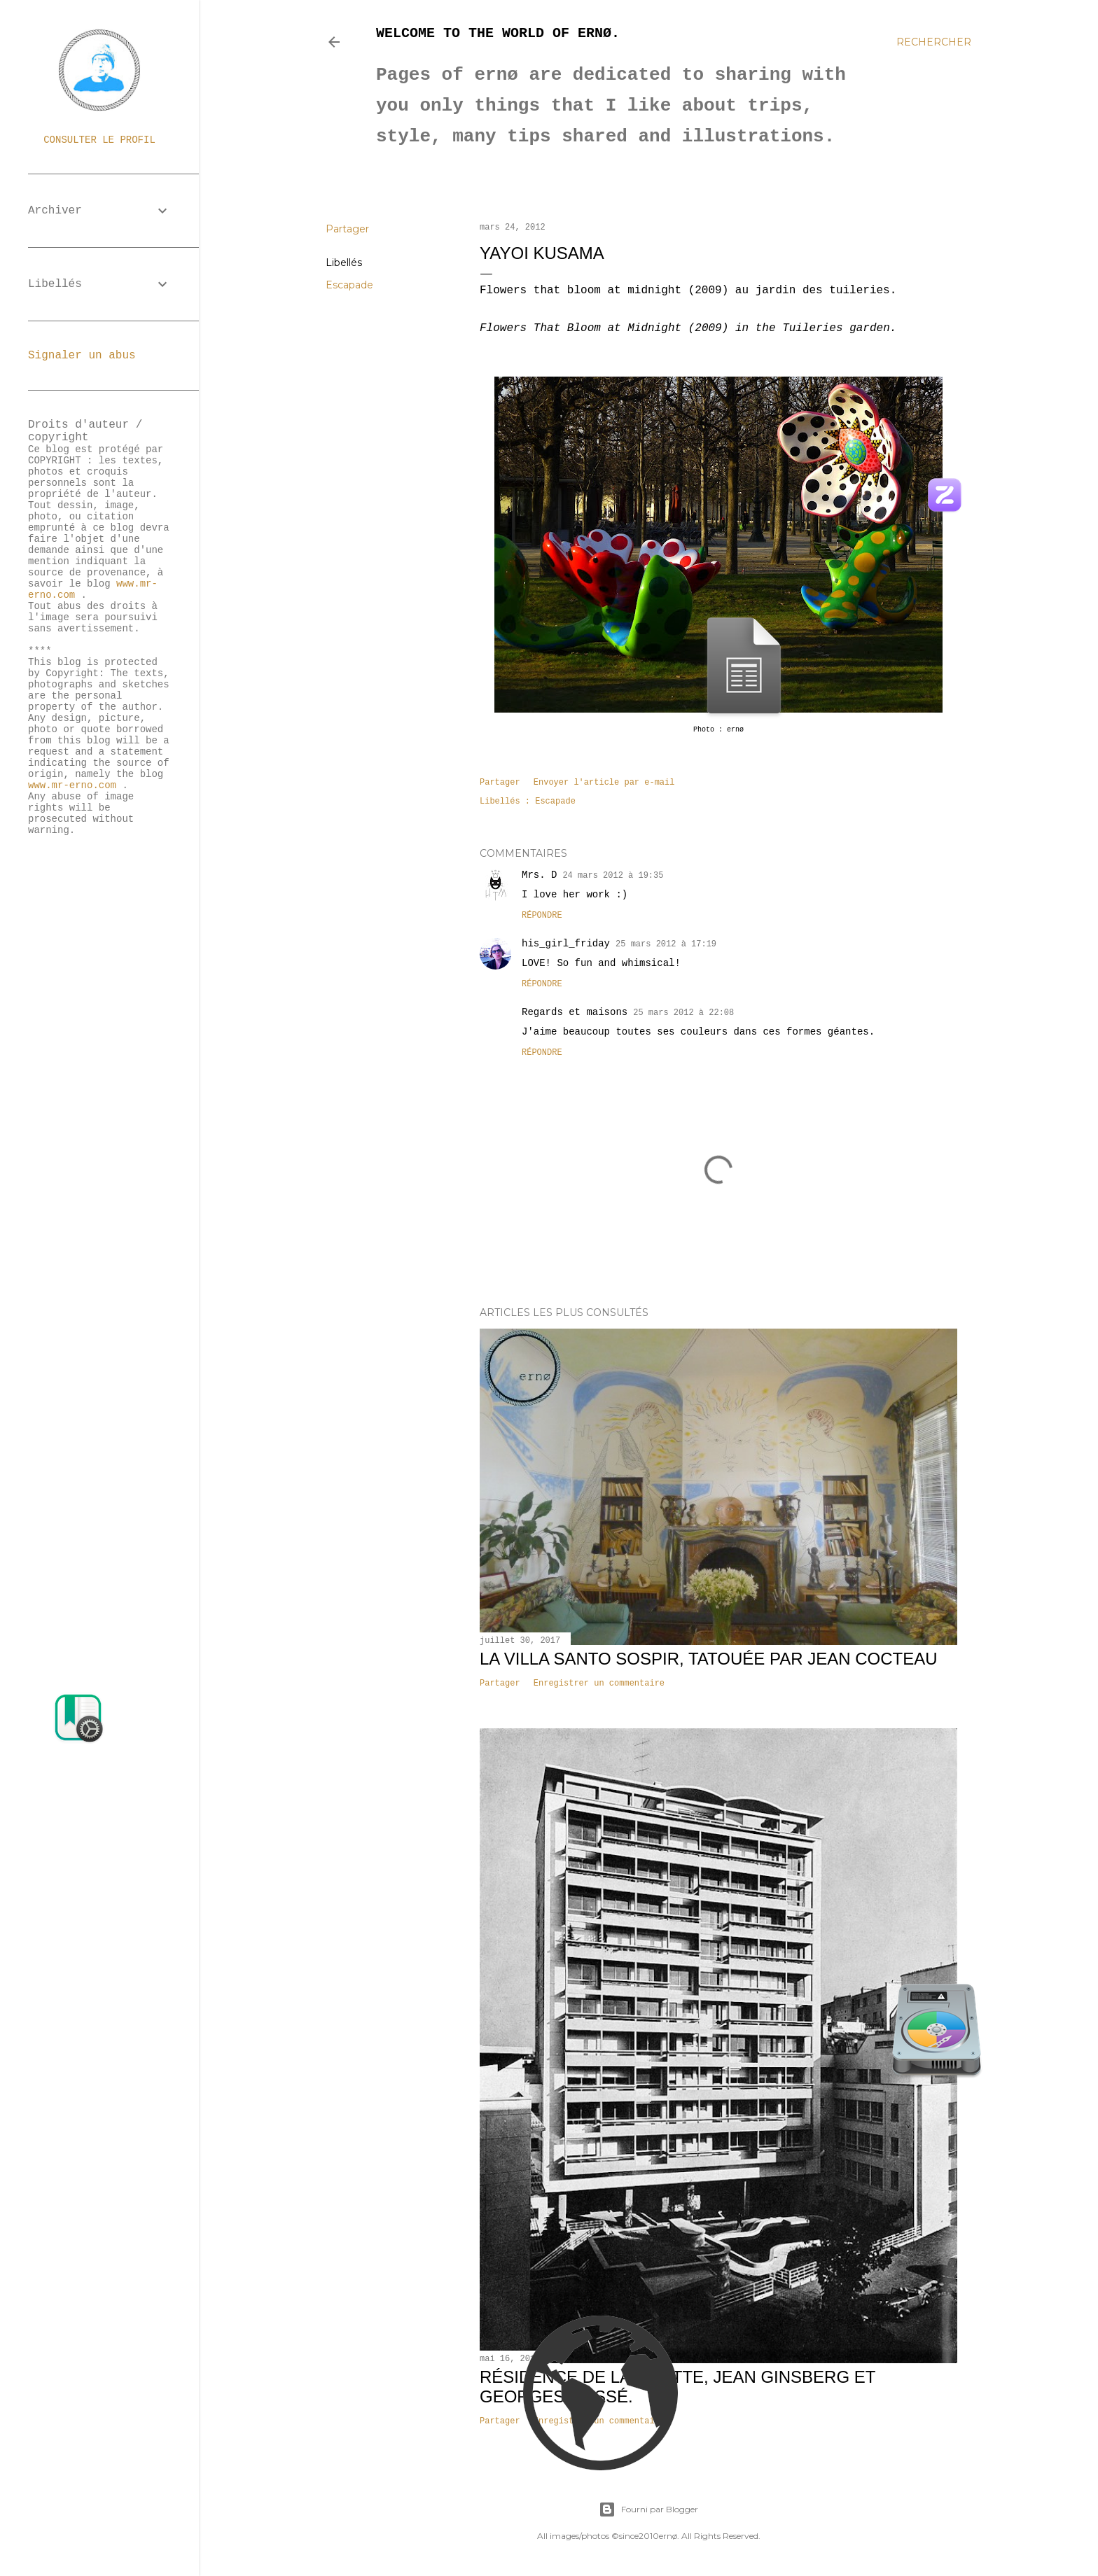 The width and height of the screenshot is (1098, 2576). I want to click on open zen browser (twilight theme), so click(945, 495).